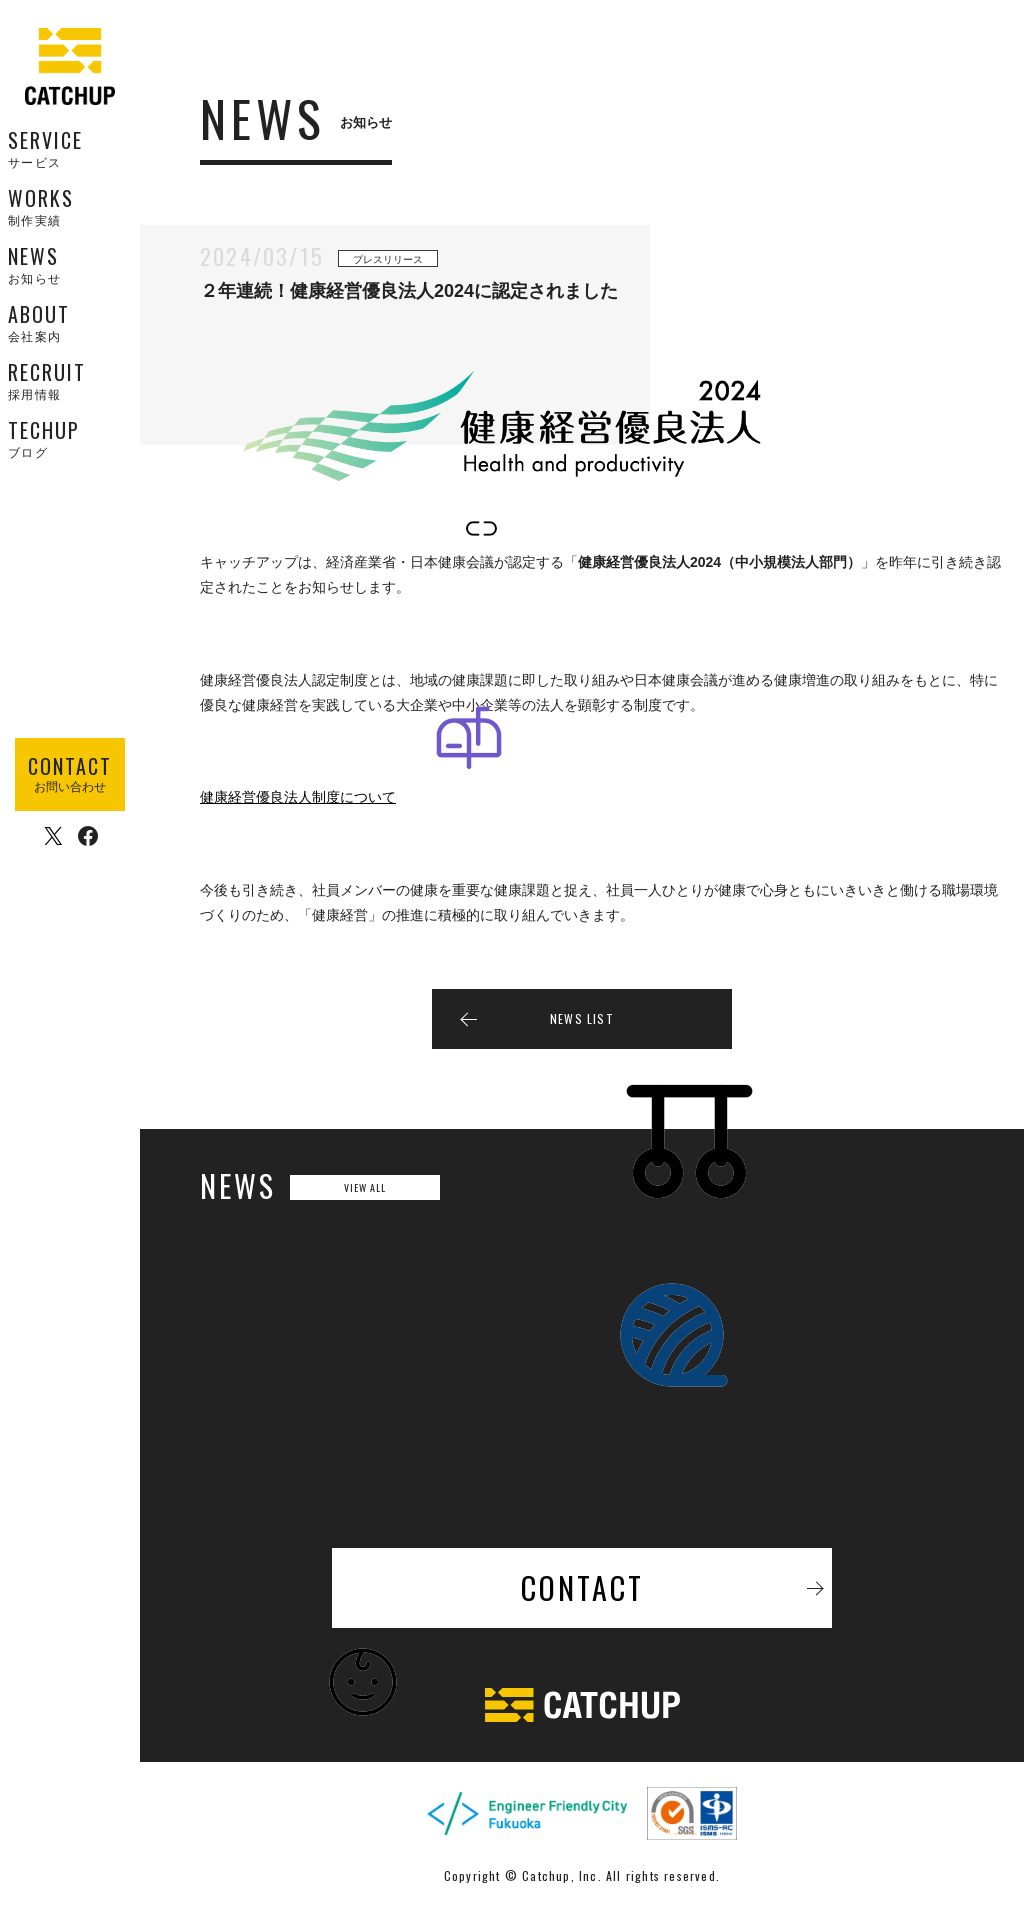 The width and height of the screenshot is (1024, 1918). Describe the element at coordinates (689, 1141) in the screenshot. I see `gymnastics rings equipment indicator` at that location.